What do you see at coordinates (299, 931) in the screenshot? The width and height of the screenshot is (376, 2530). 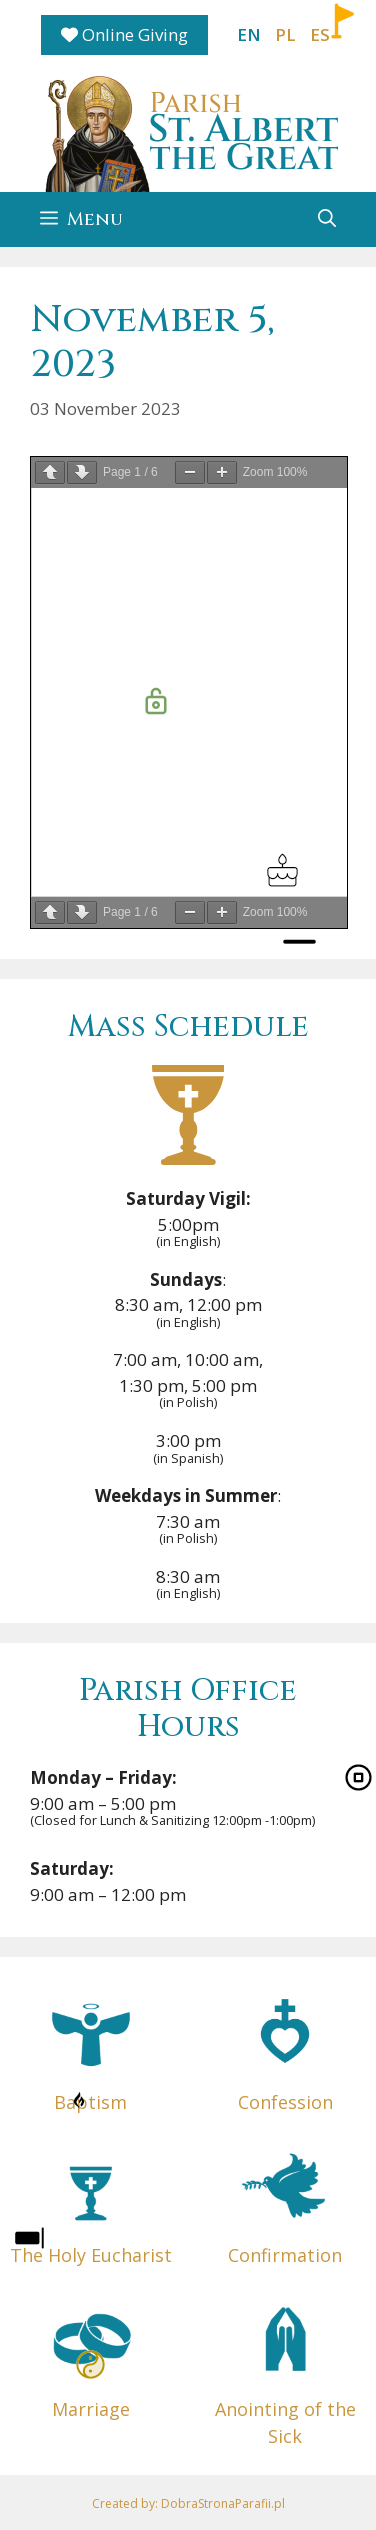 I see `minimize the current window` at bounding box center [299, 931].